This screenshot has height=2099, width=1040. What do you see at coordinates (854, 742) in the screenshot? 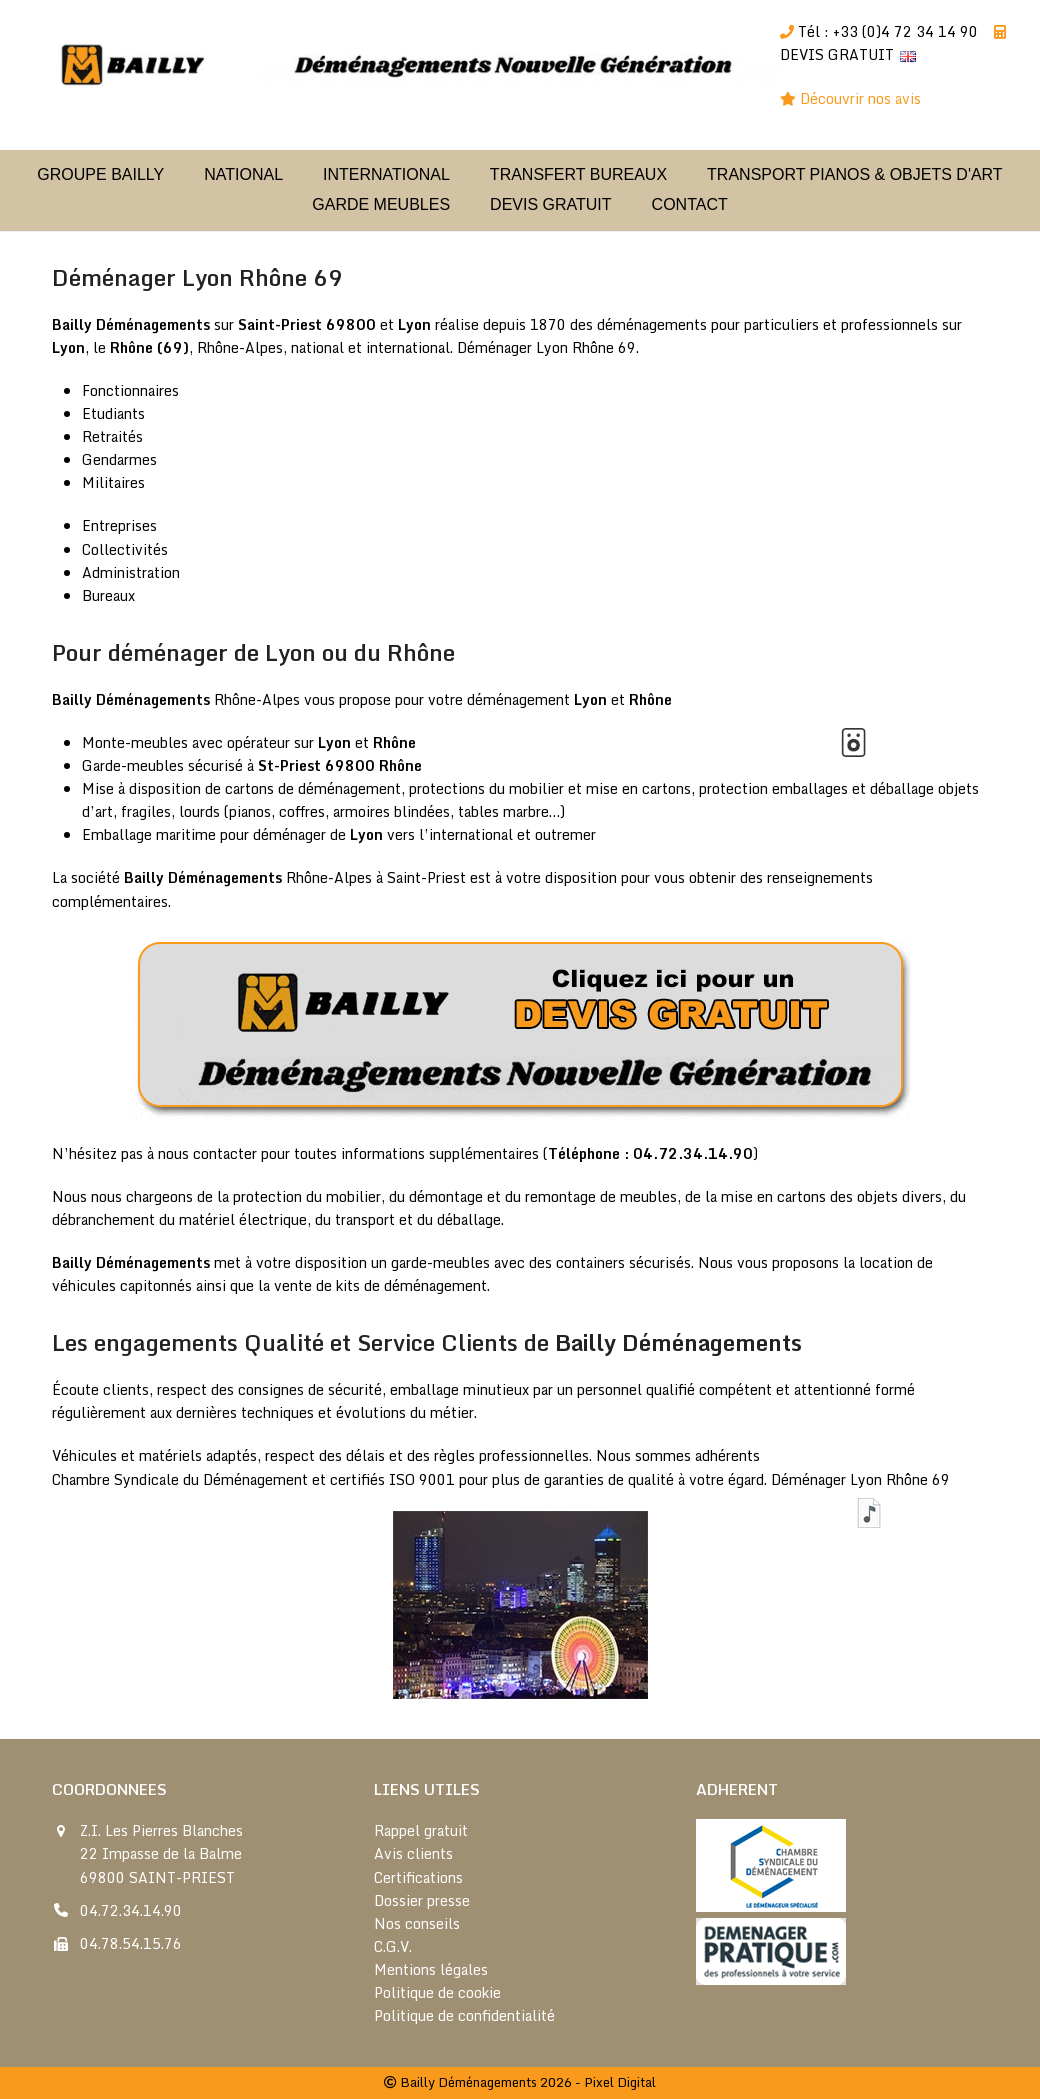
I see `open rhythmbox music player` at bounding box center [854, 742].